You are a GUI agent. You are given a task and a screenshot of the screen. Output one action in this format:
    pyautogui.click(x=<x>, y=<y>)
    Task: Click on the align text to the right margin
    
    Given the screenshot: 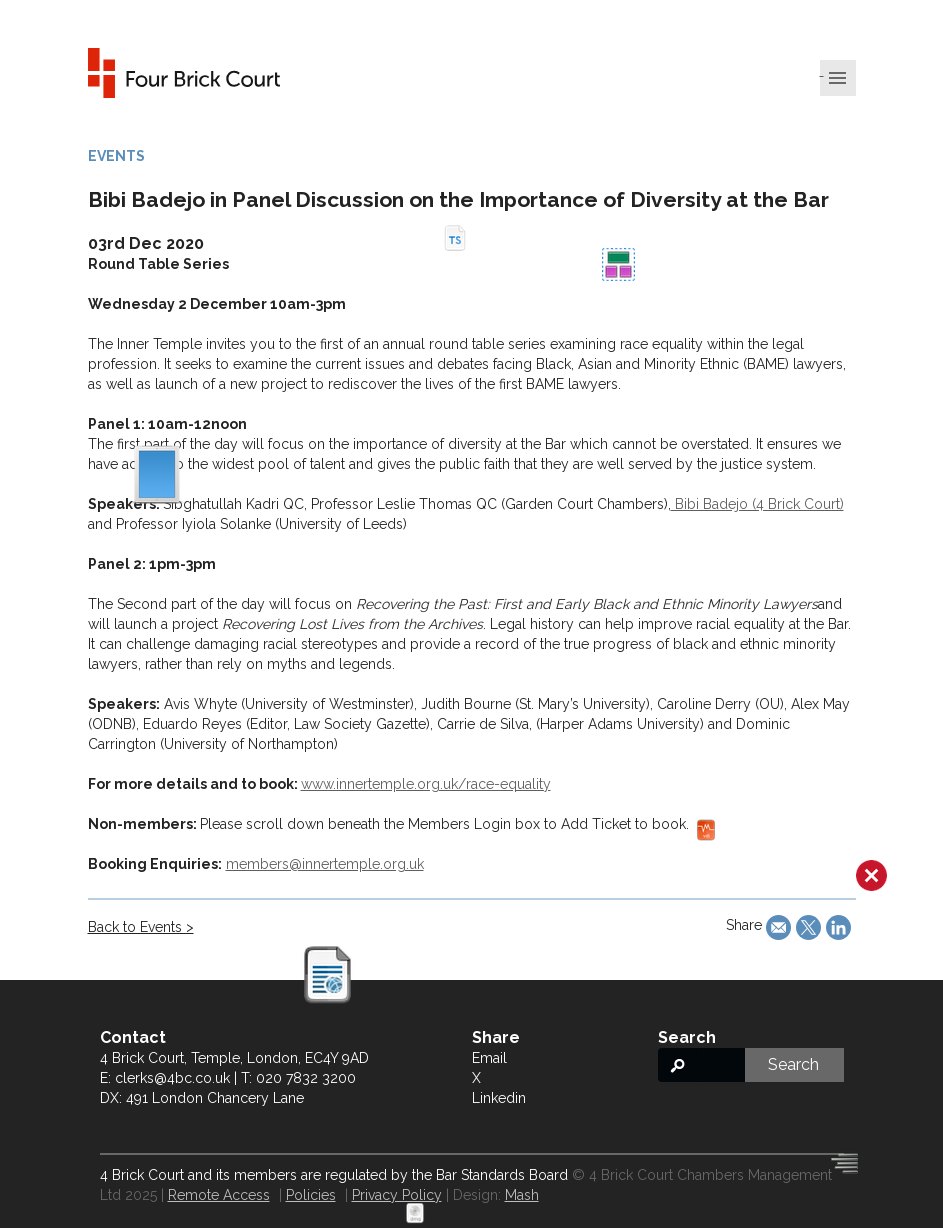 What is the action you would take?
    pyautogui.click(x=844, y=1163)
    